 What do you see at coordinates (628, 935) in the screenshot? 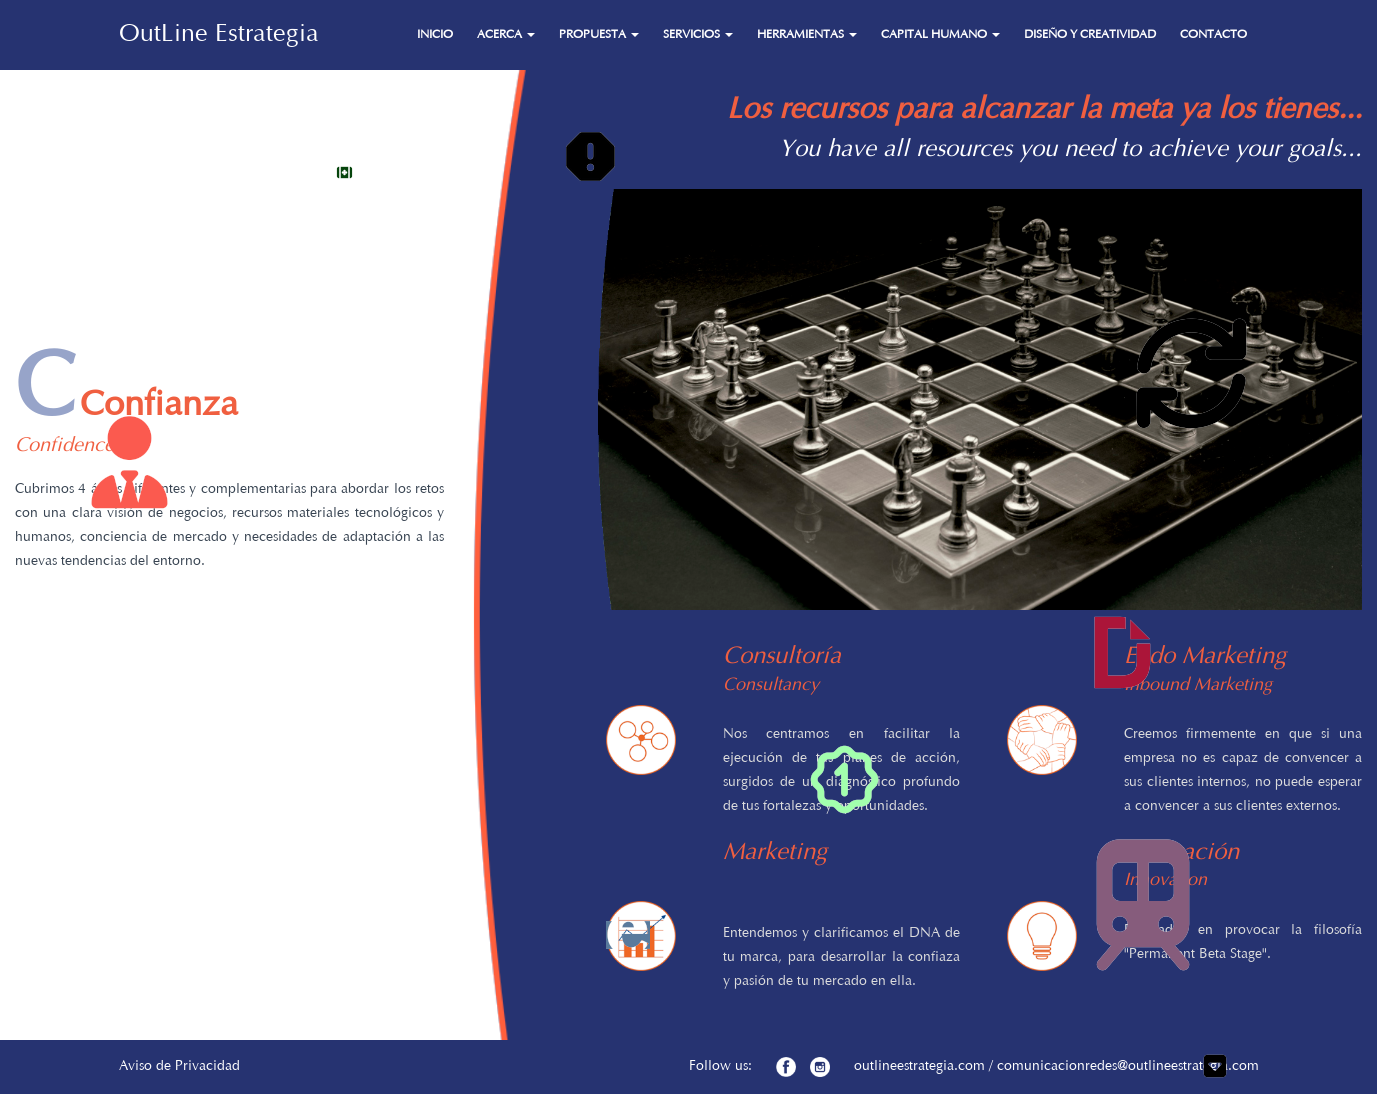
I see `erlang programming language logo` at bounding box center [628, 935].